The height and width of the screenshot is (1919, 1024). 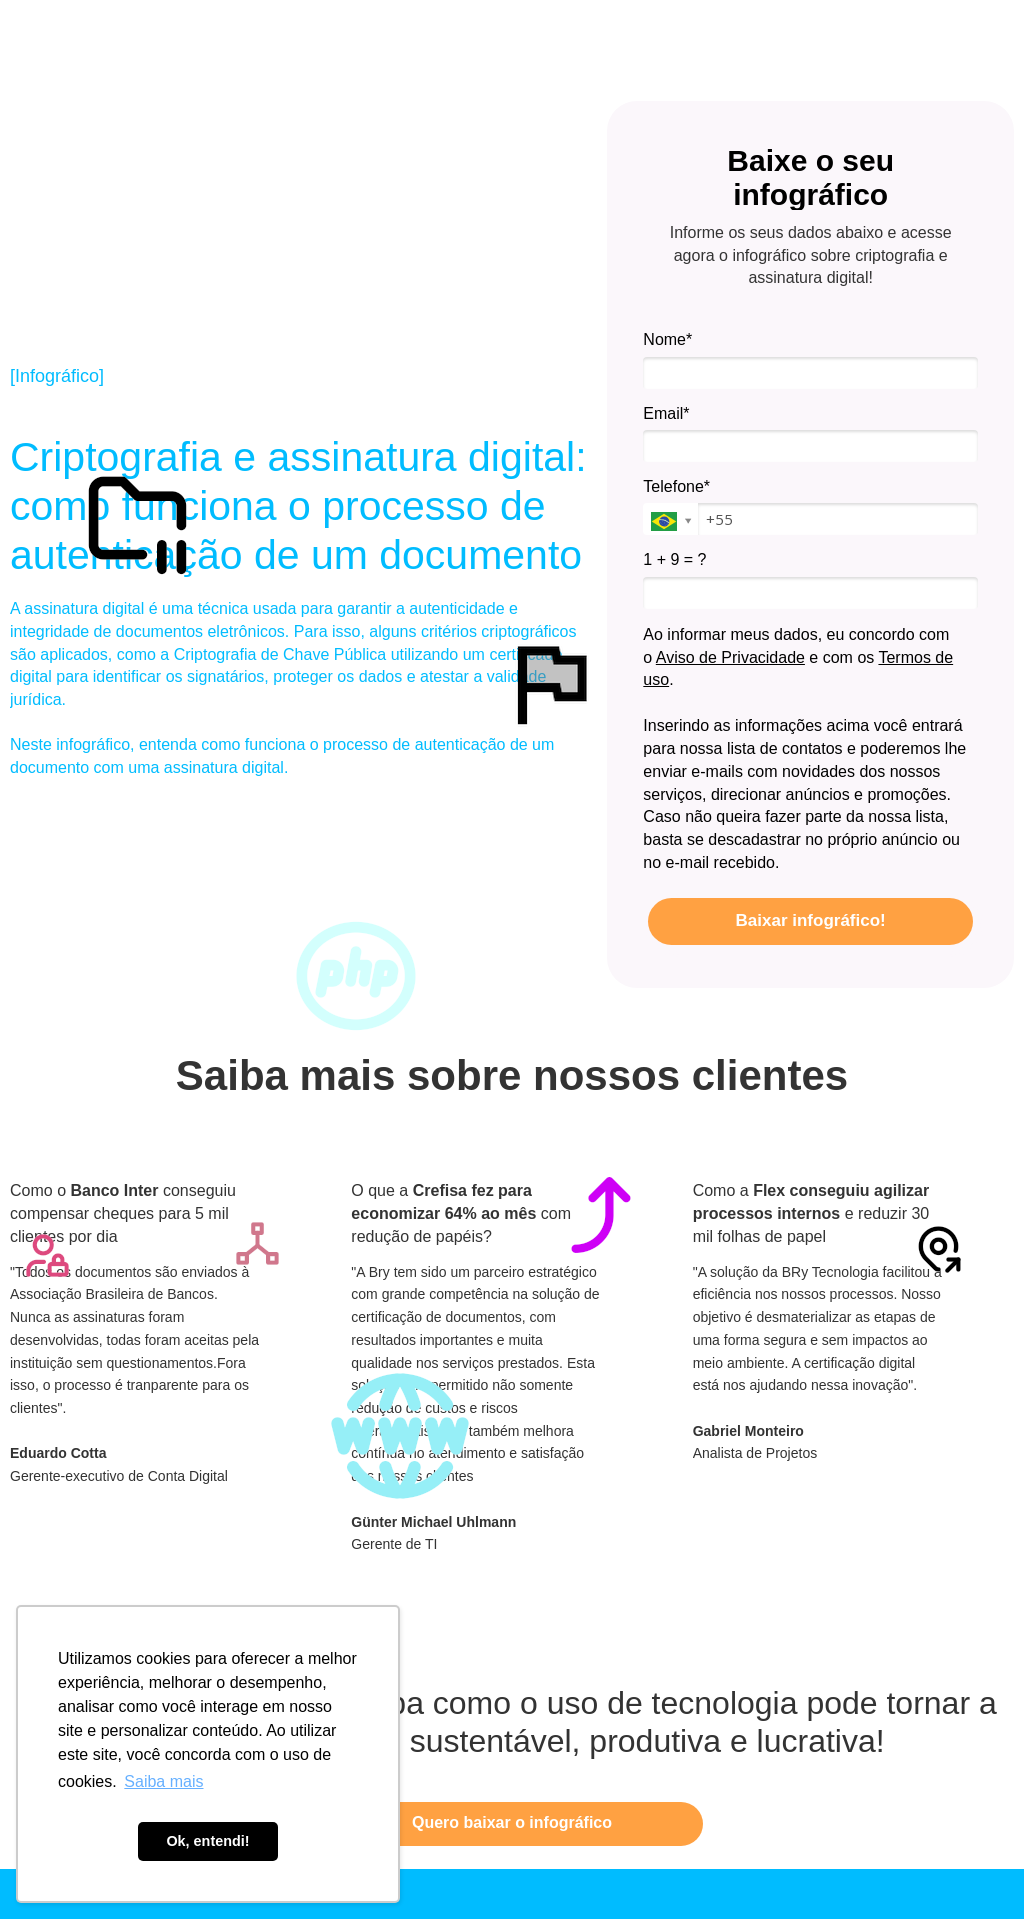 I want to click on redirect or reroute upward, so click(x=601, y=1215).